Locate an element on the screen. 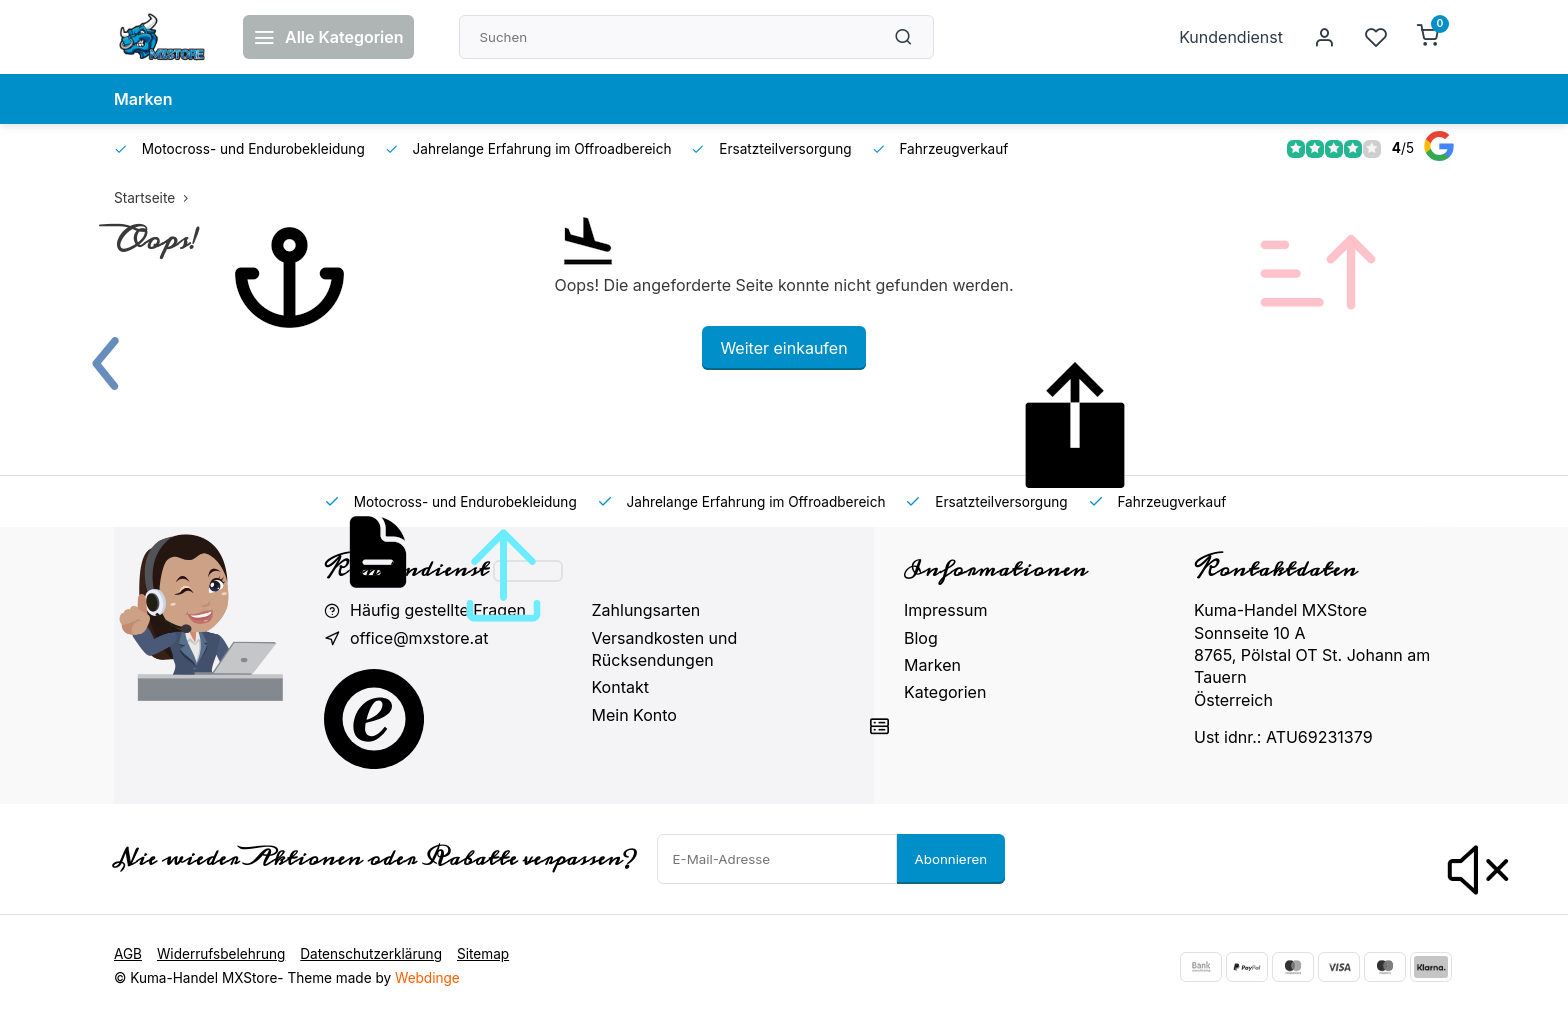  share this content is located at coordinates (1075, 425).